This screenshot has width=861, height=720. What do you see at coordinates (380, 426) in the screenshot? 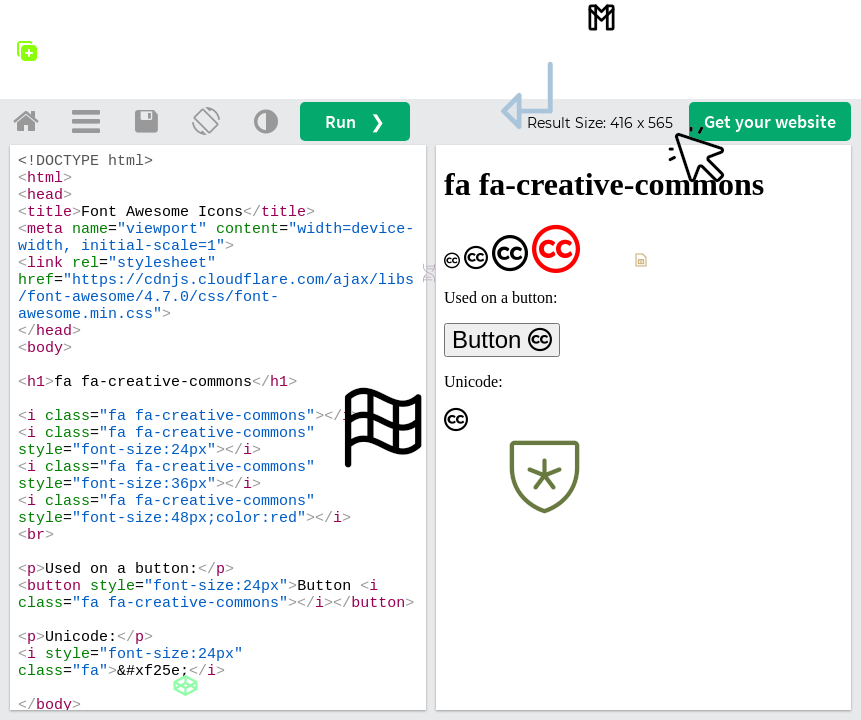
I see `indicates a finish line or goal completion` at bounding box center [380, 426].